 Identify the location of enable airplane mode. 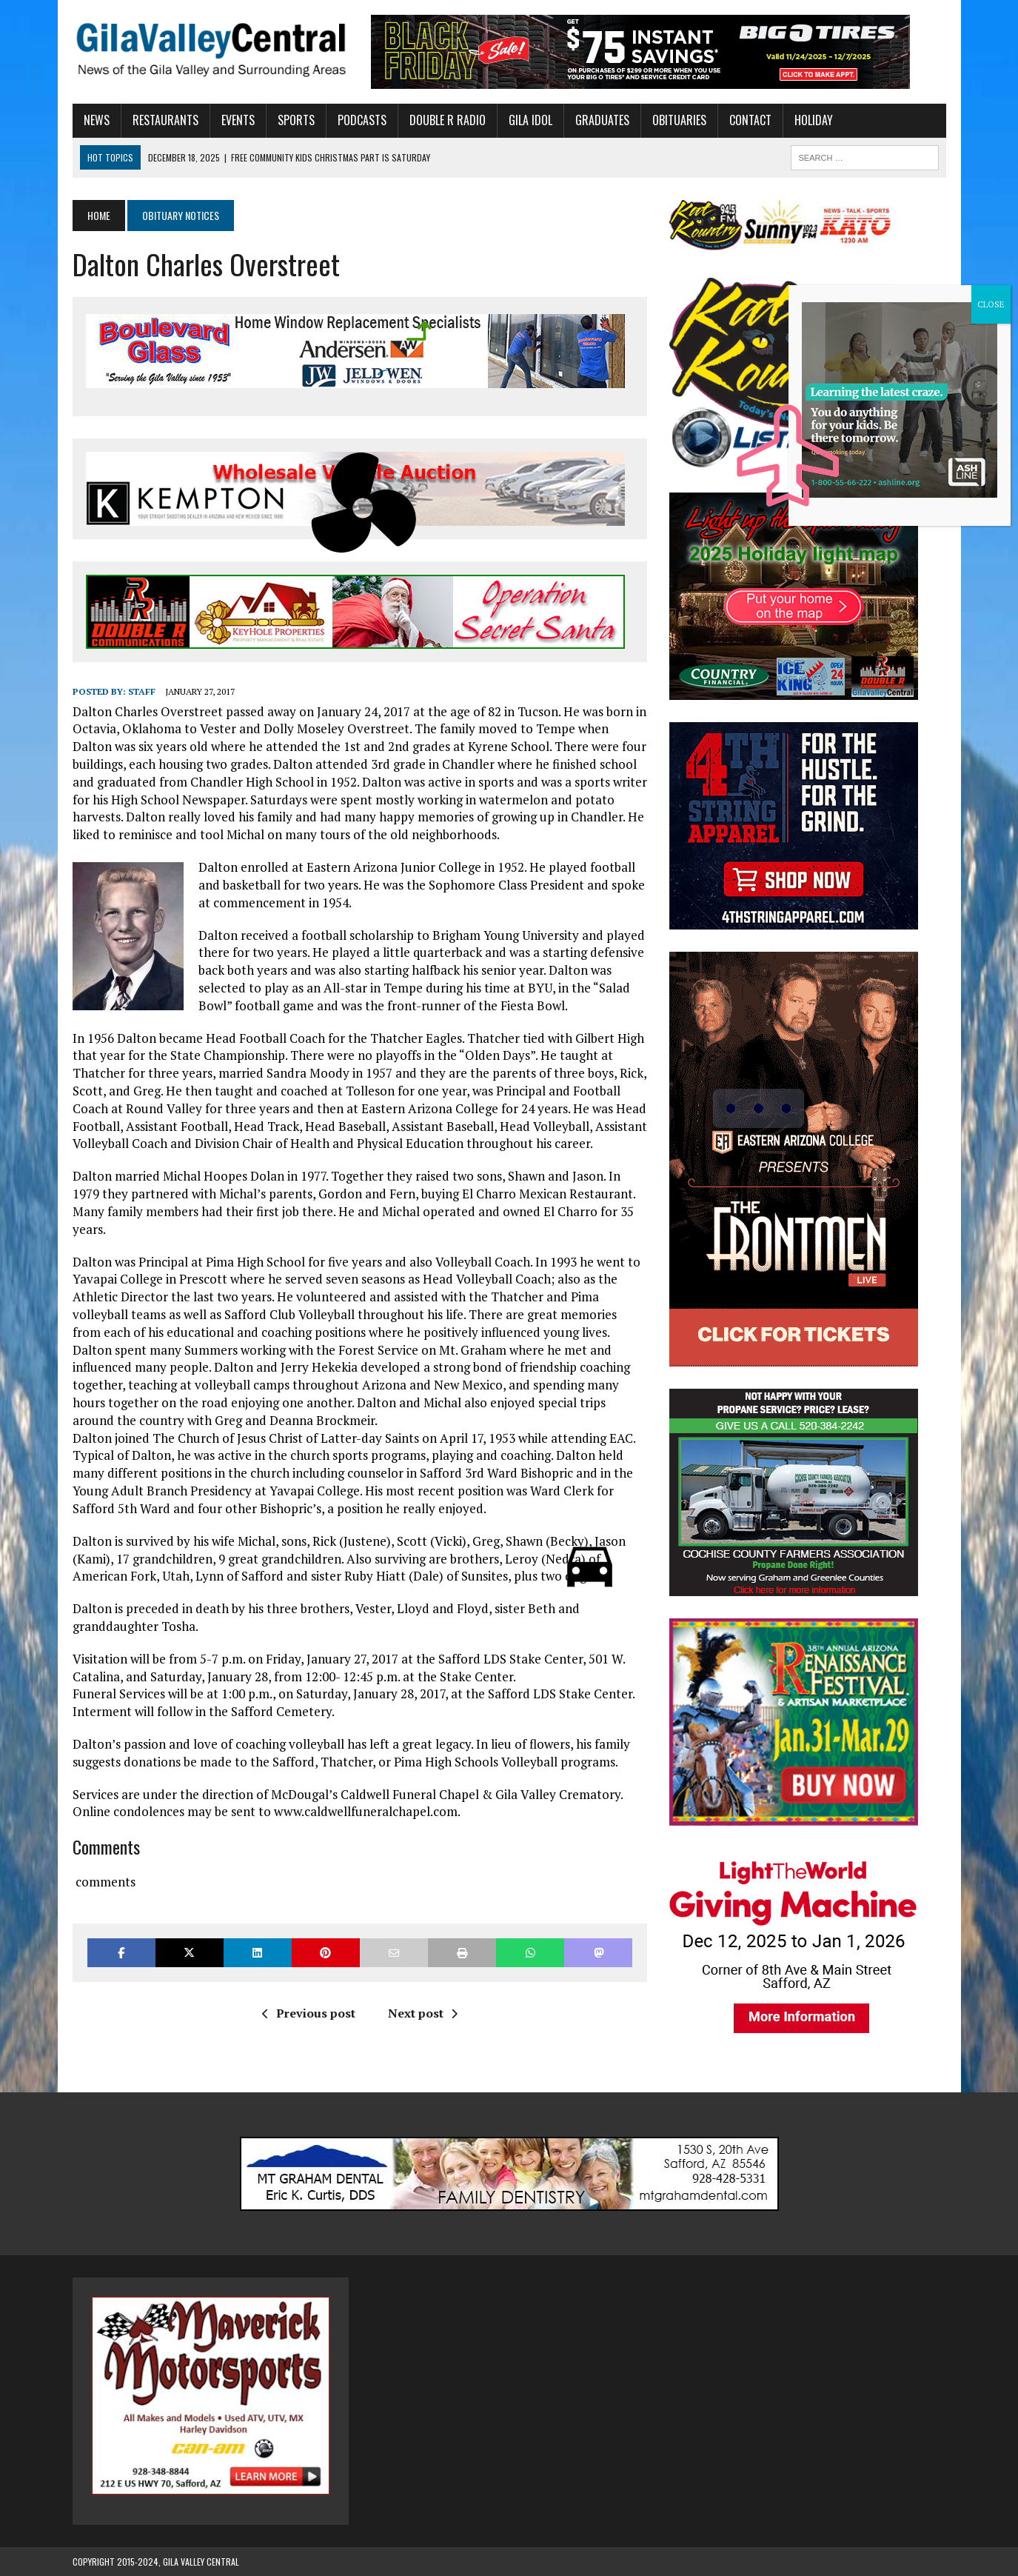
(788, 456).